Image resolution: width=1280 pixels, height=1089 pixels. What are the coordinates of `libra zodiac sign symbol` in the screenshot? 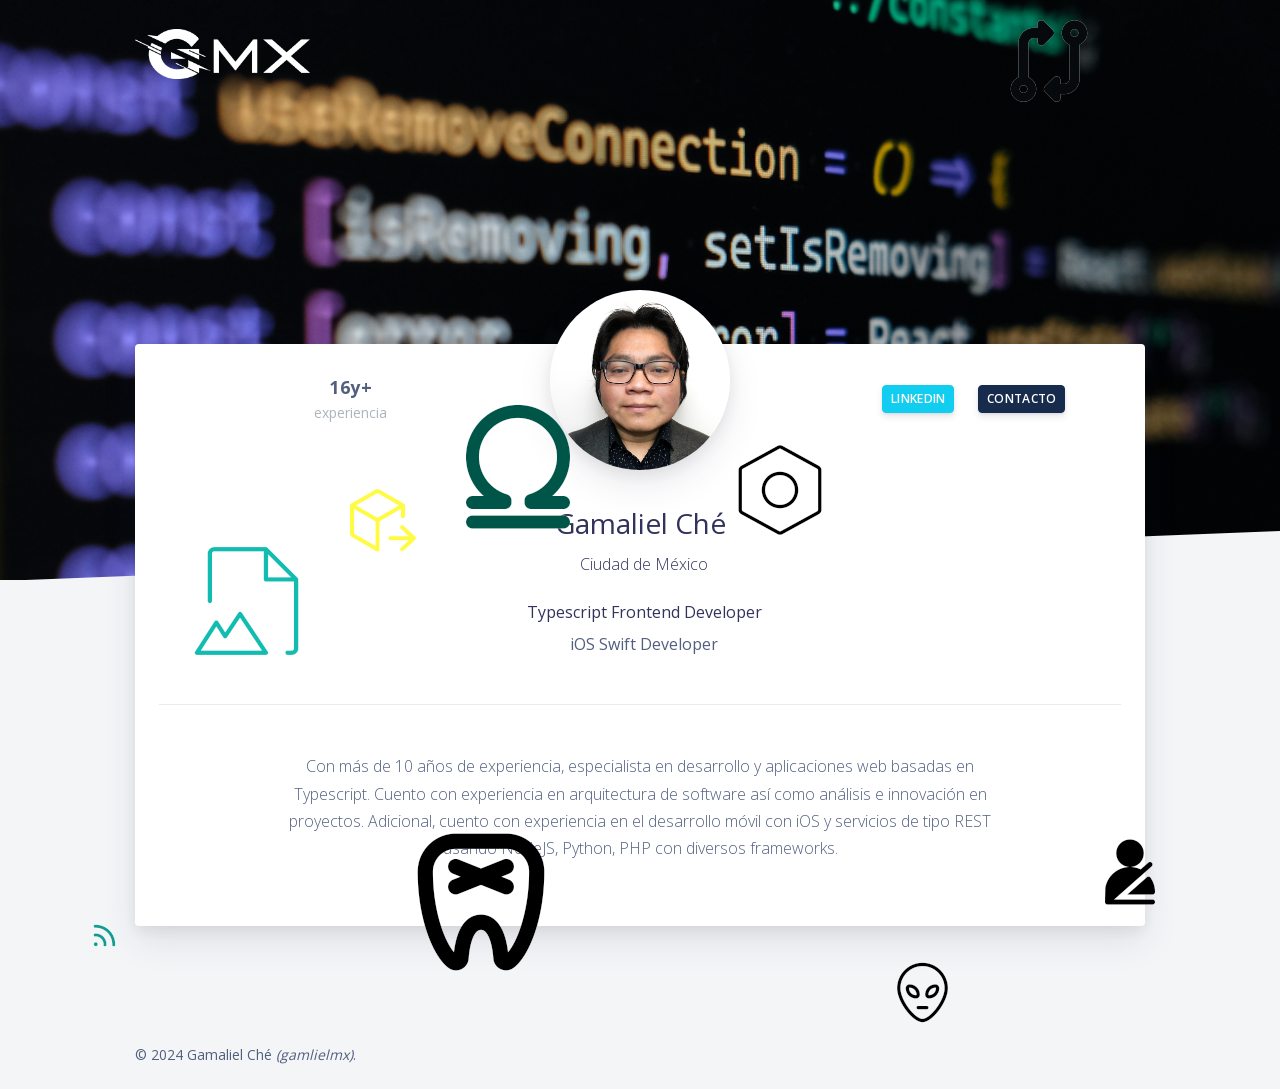 It's located at (518, 470).